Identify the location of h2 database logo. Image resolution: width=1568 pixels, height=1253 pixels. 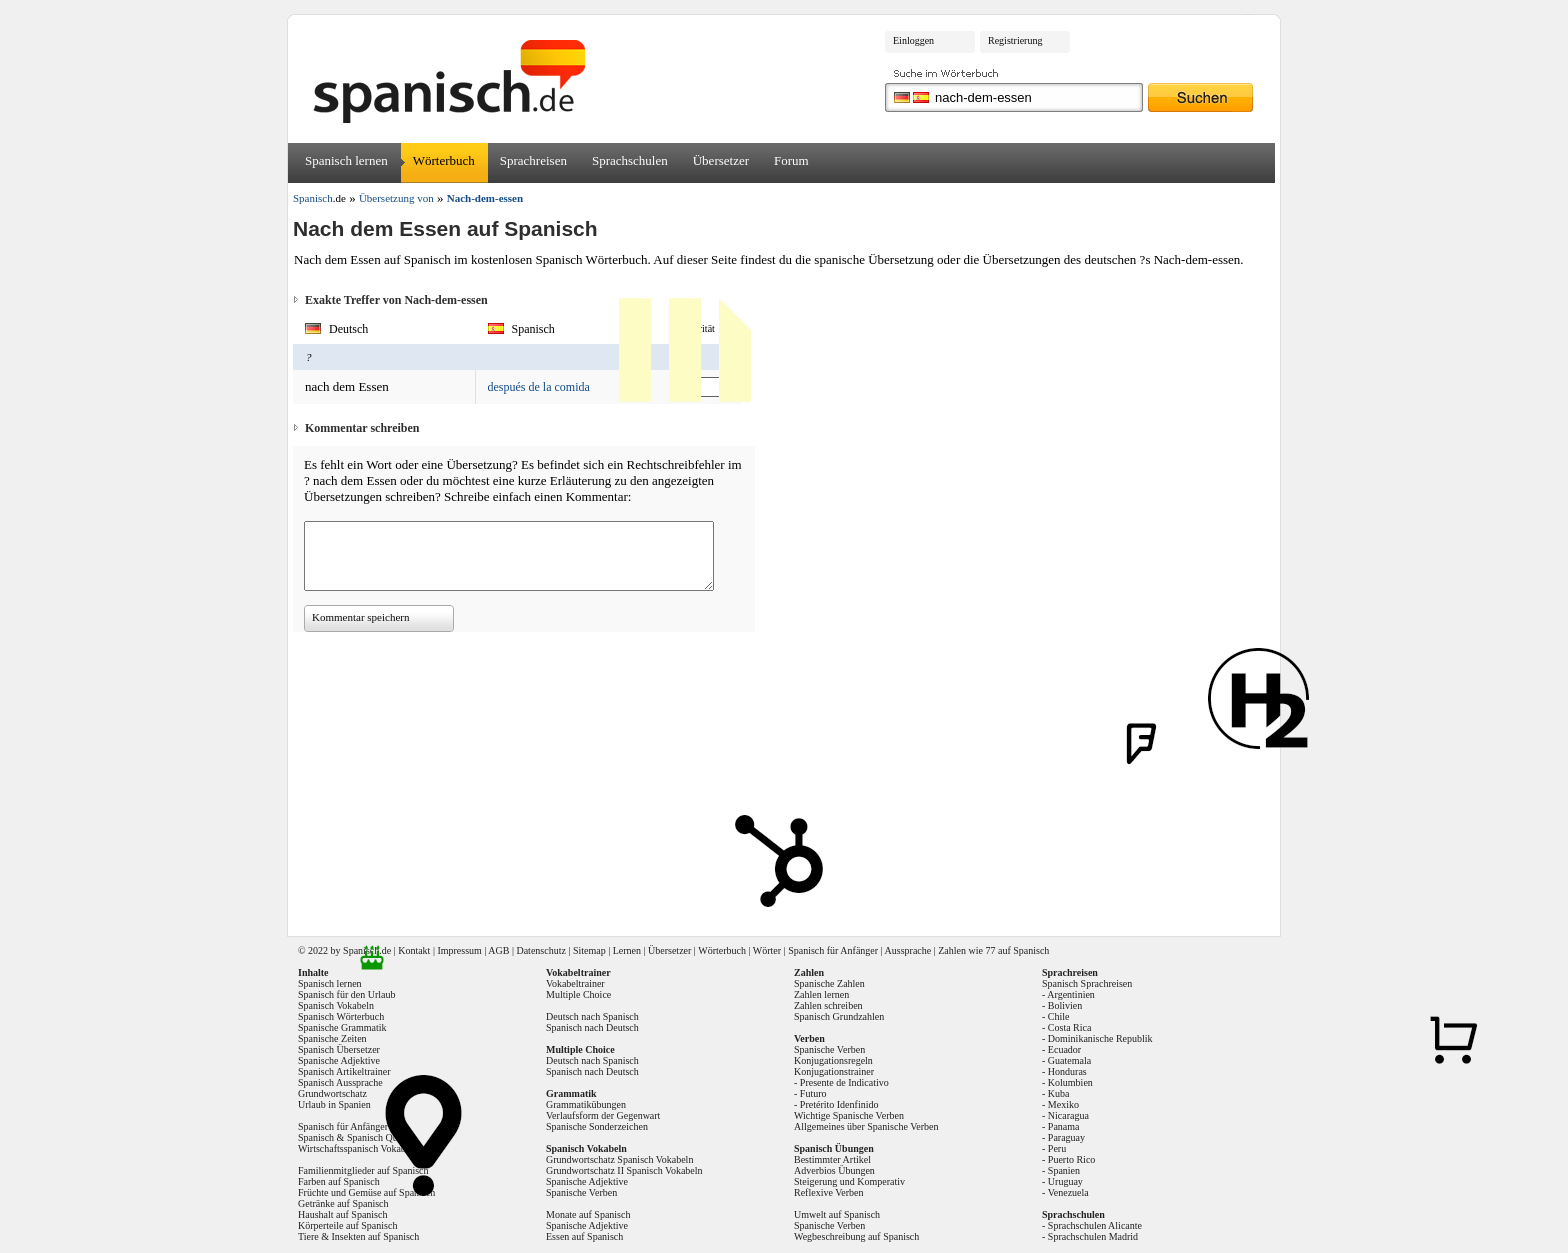
(1258, 698).